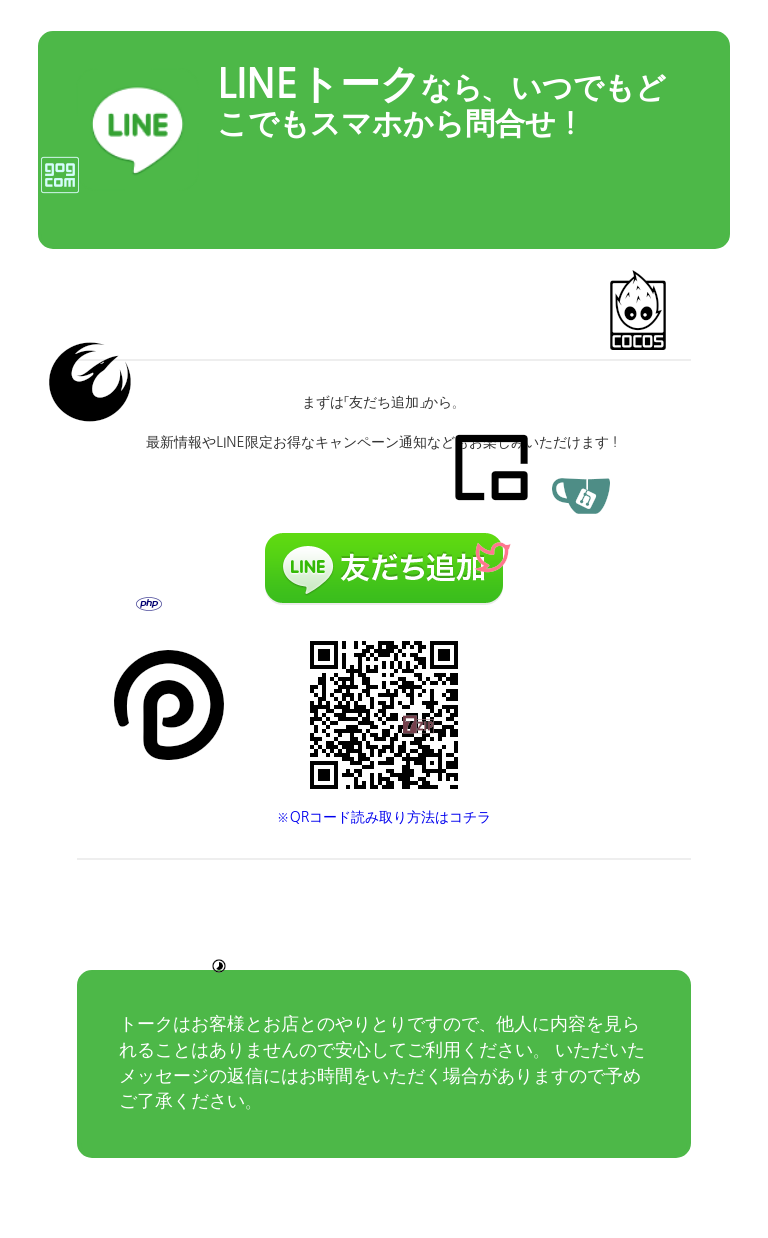 The image size is (768, 1238). I want to click on php programming language logo, so click(149, 604).